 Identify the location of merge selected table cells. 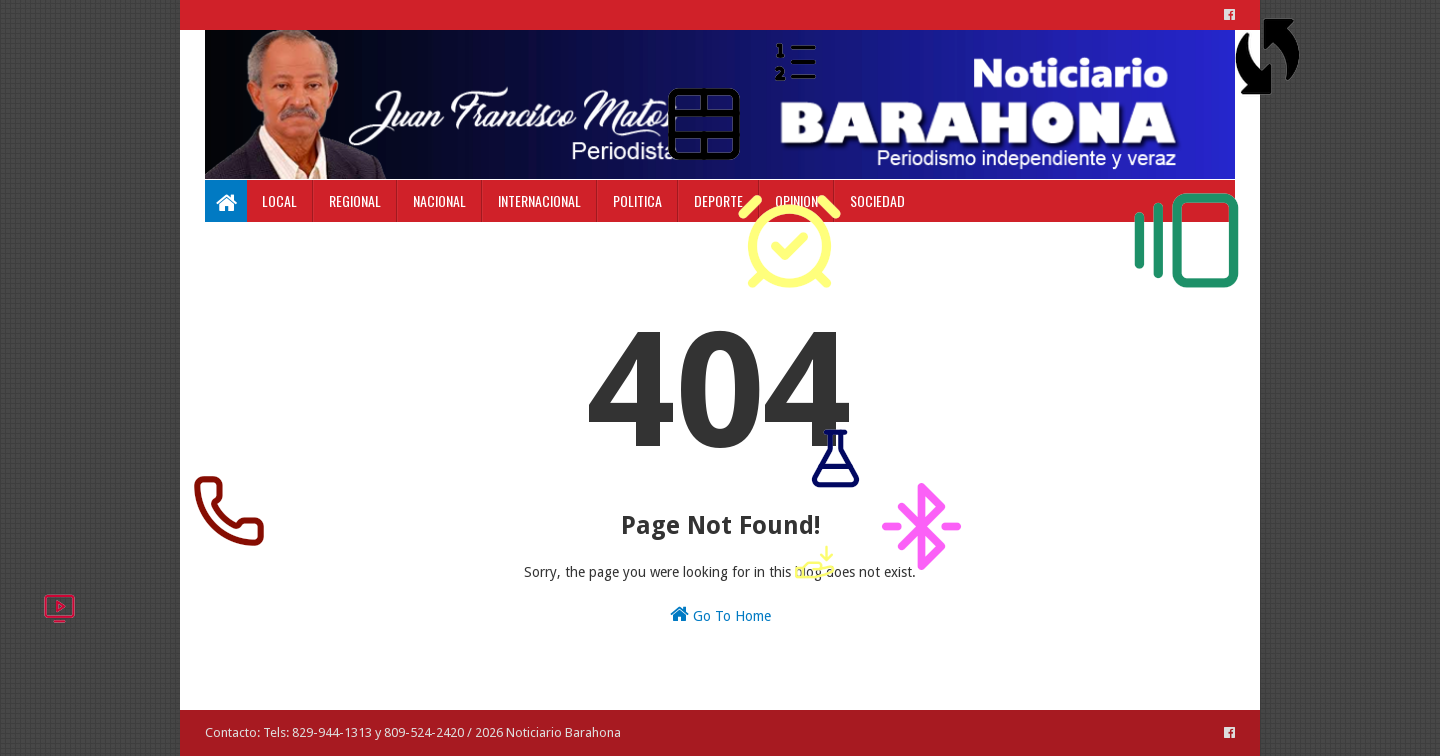
(704, 124).